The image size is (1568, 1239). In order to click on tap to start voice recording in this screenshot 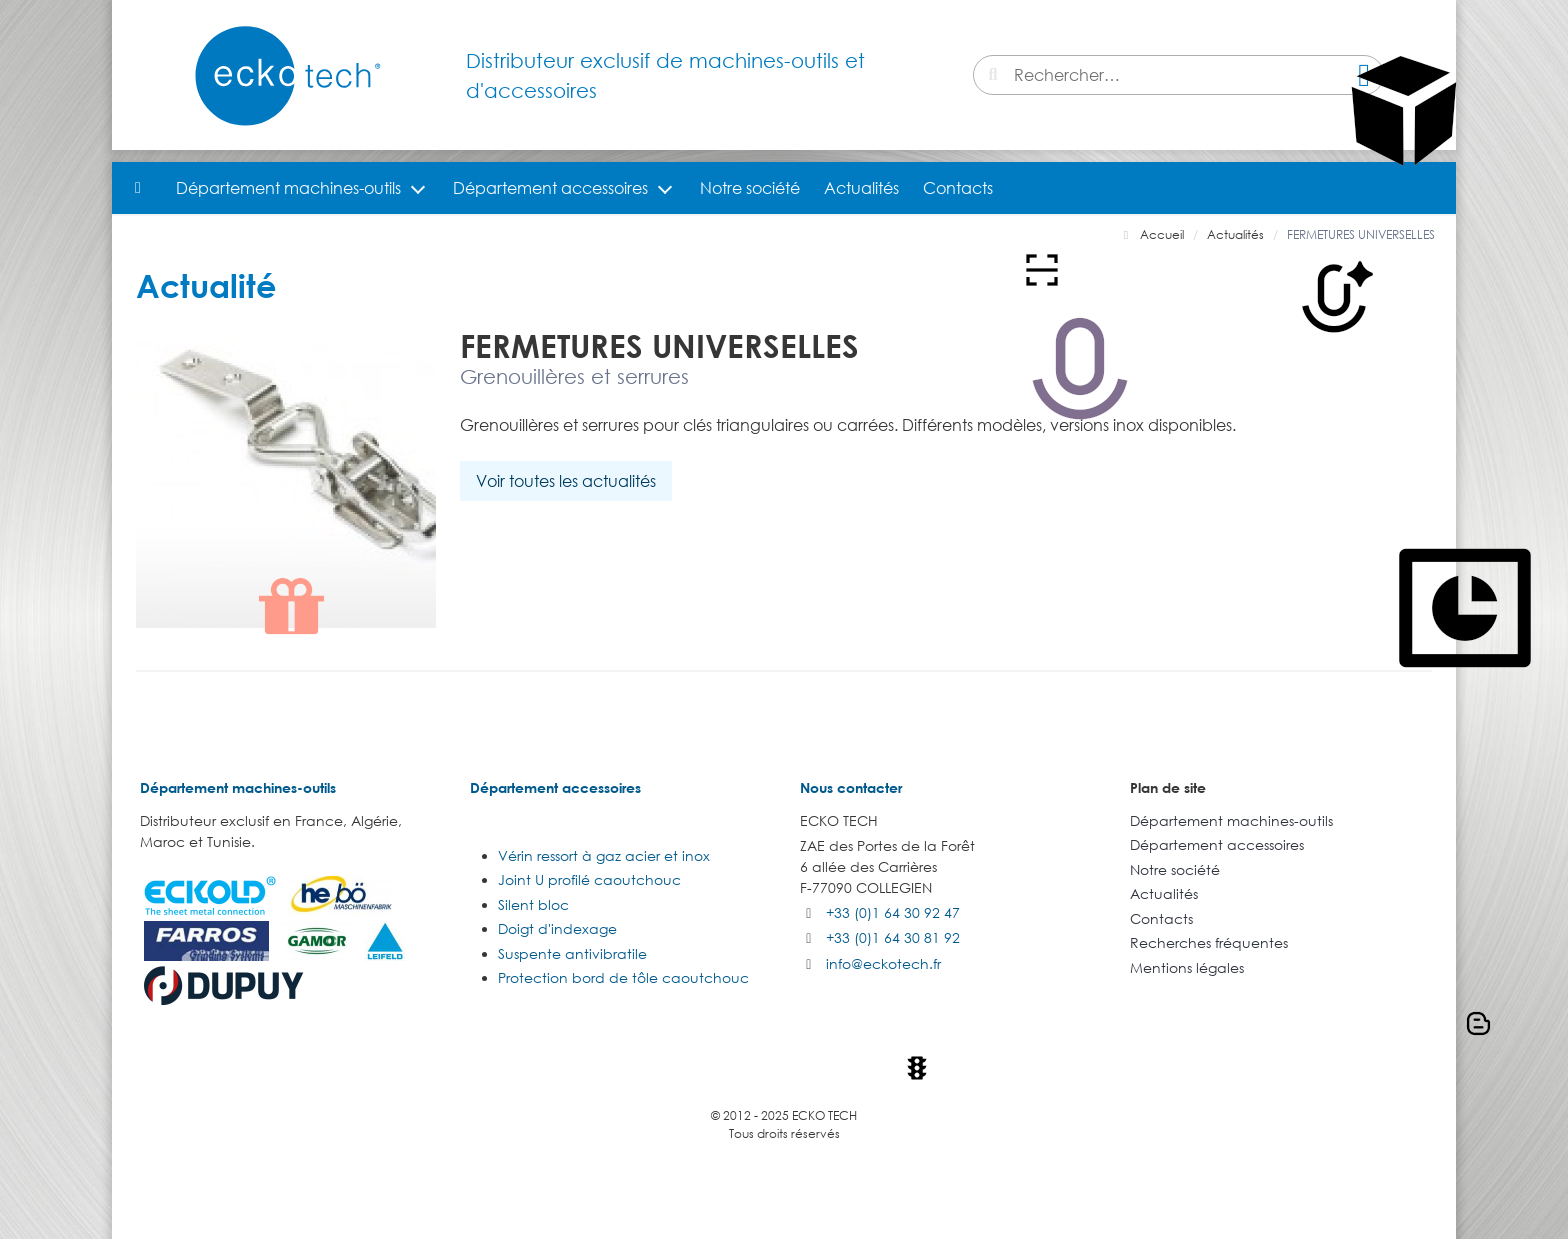, I will do `click(1080, 371)`.